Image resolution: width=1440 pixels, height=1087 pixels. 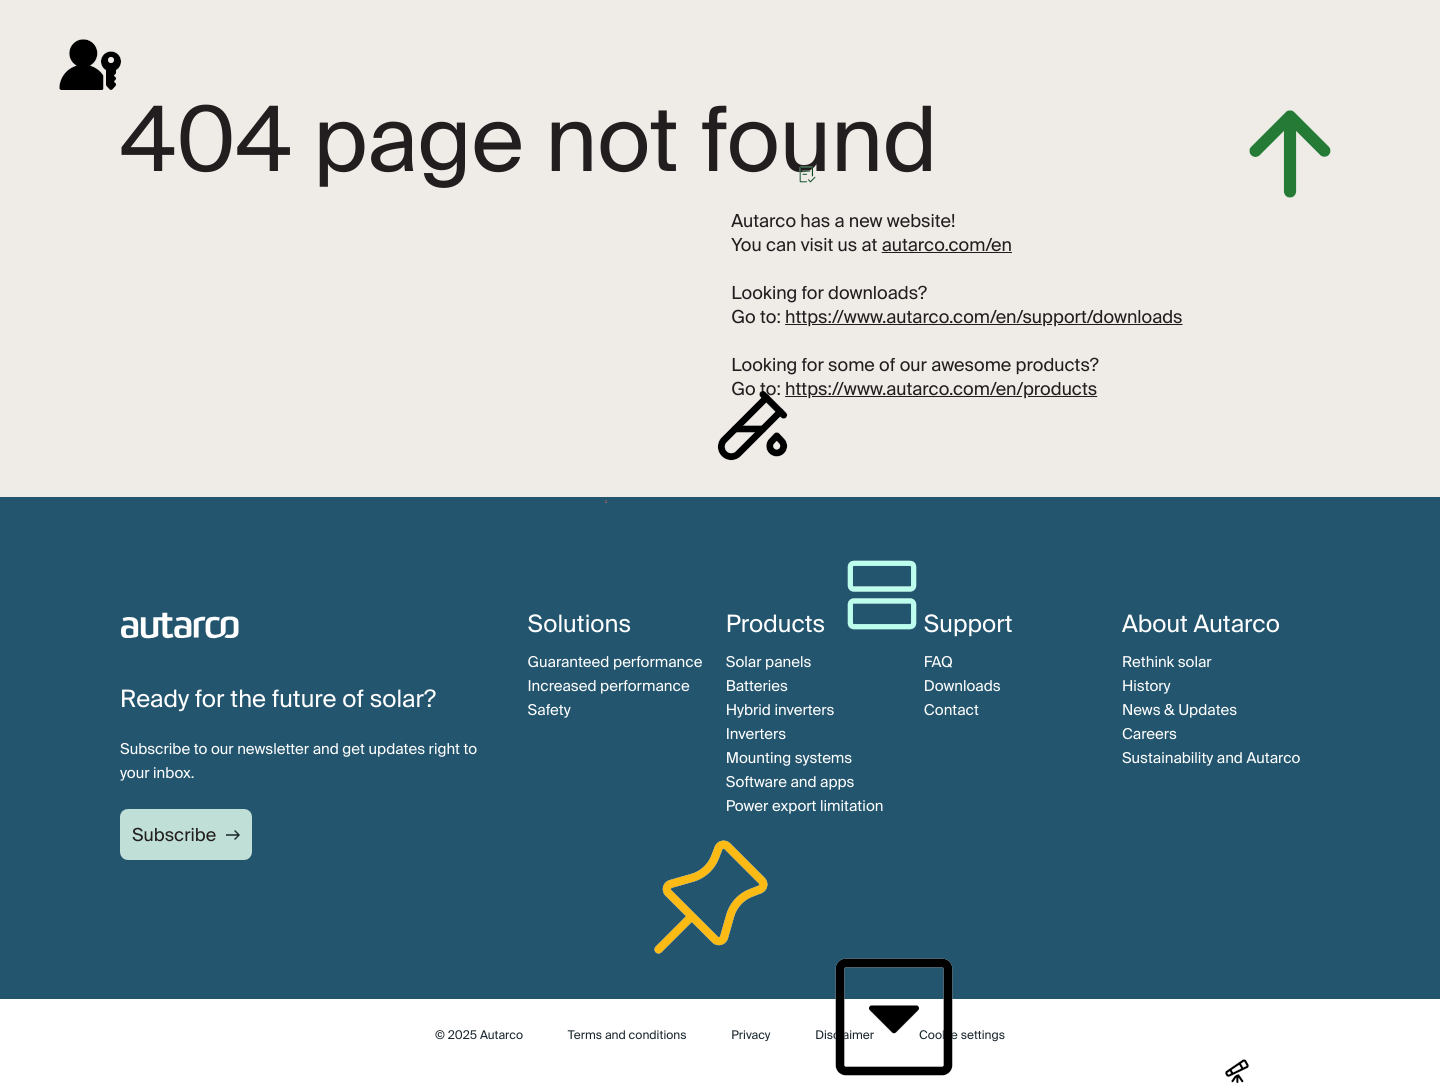 What do you see at coordinates (882, 595) in the screenshot?
I see `switch to row view layout` at bounding box center [882, 595].